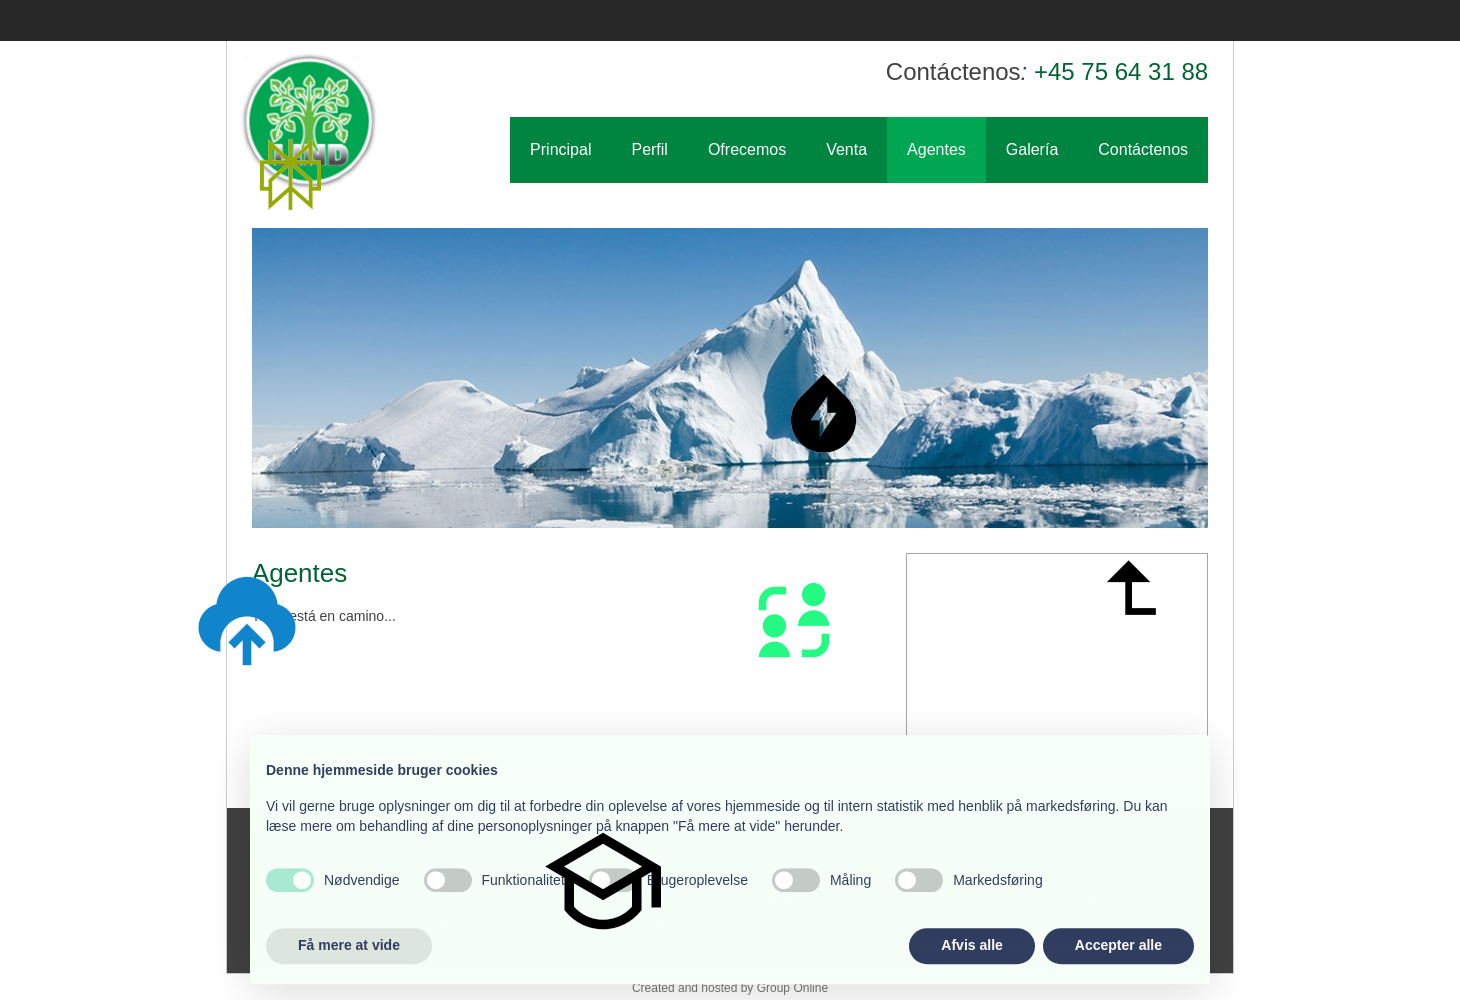 The image size is (1460, 1000). What do you see at coordinates (247, 621) in the screenshot?
I see `upload file to cloud storage` at bounding box center [247, 621].